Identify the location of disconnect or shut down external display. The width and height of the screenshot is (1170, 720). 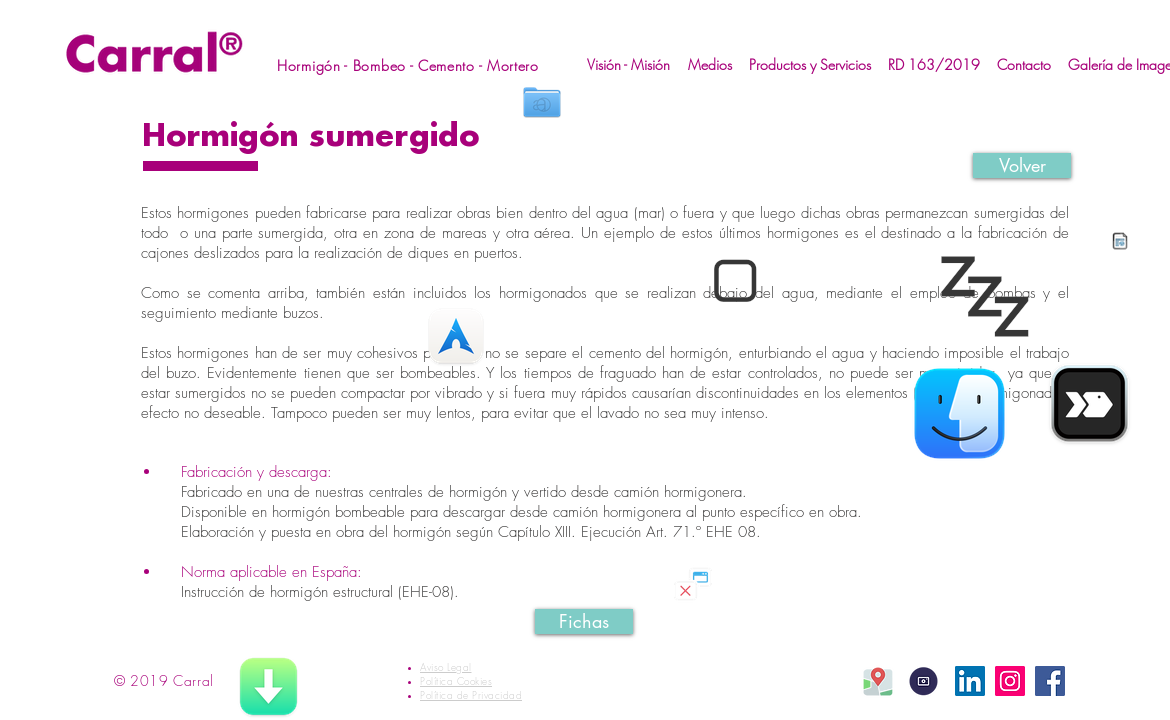
(693, 584).